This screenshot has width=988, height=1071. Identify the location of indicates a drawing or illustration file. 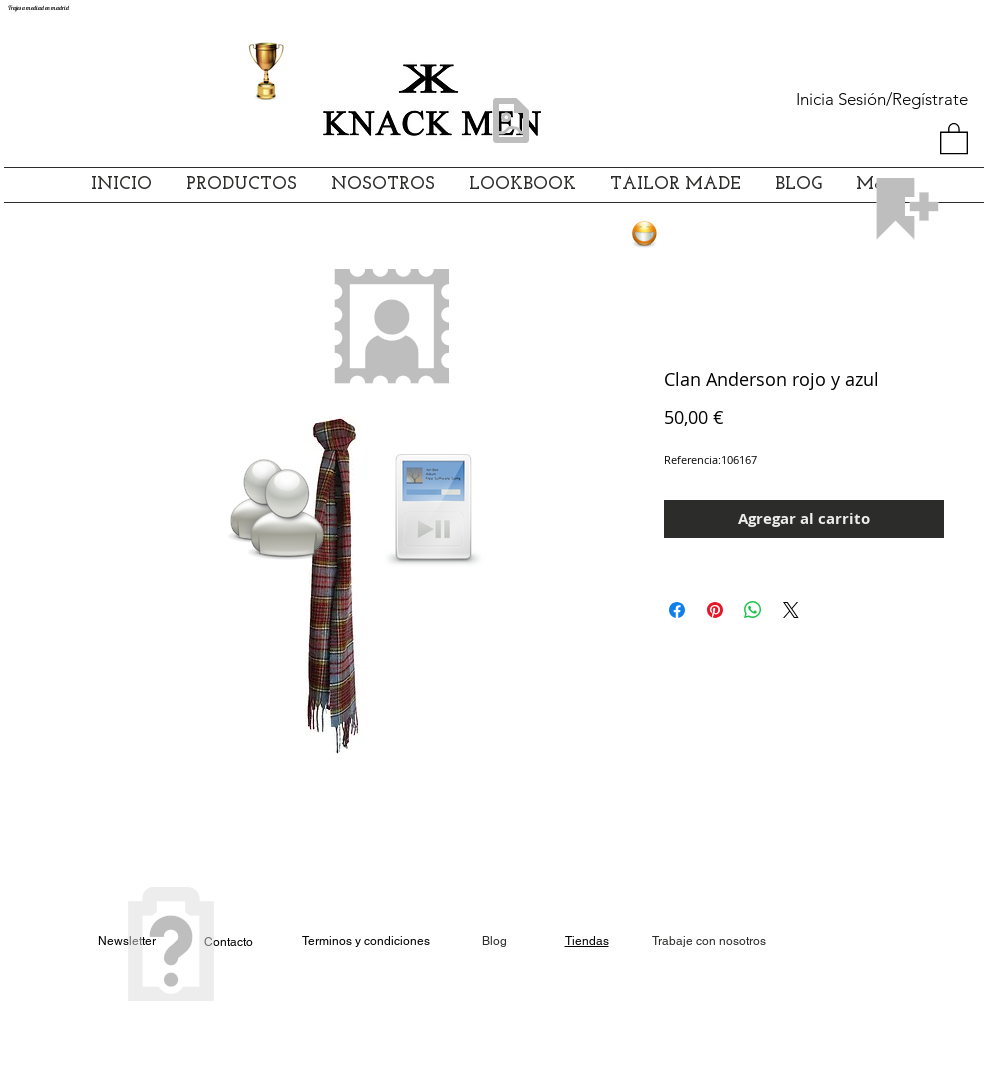
(511, 119).